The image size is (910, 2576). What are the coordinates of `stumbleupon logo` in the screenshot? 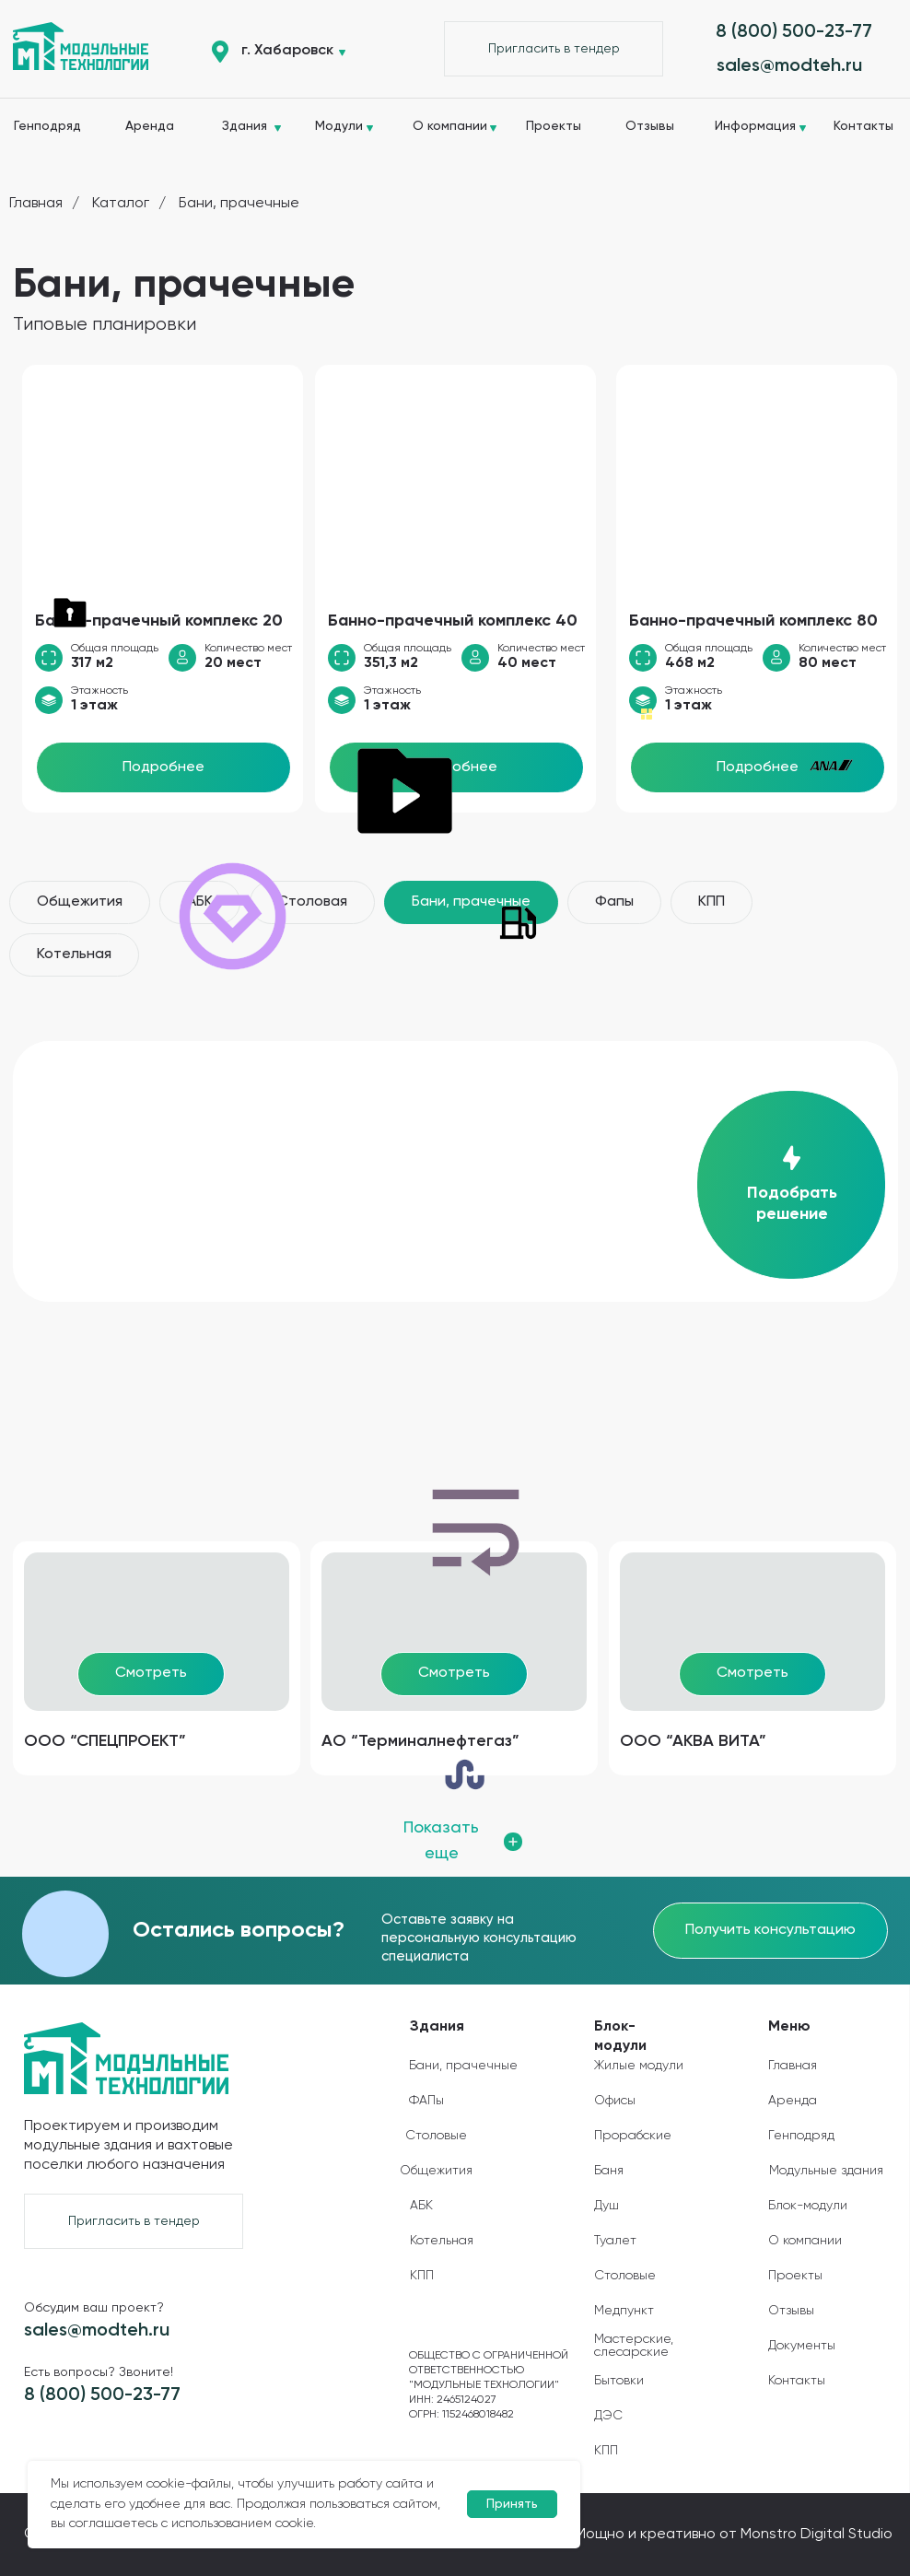 It's located at (465, 1774).